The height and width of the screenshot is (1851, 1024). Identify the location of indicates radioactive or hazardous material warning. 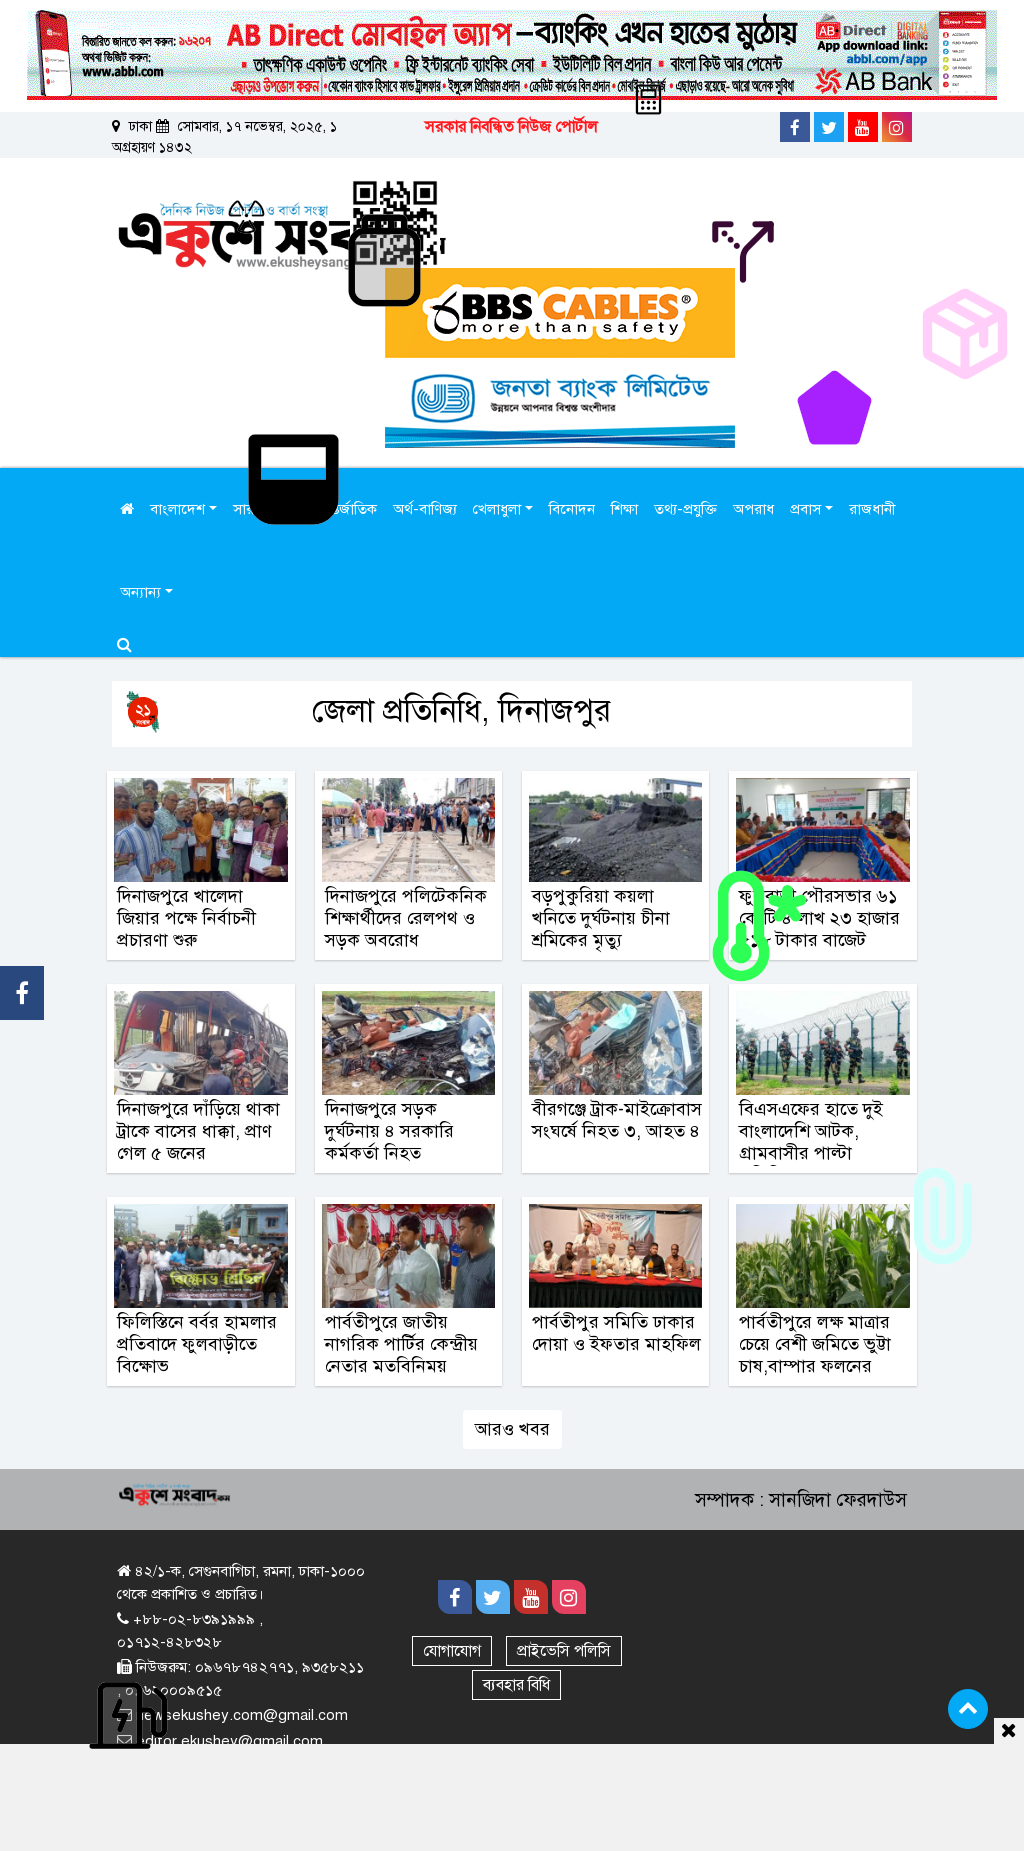
(246, 215).